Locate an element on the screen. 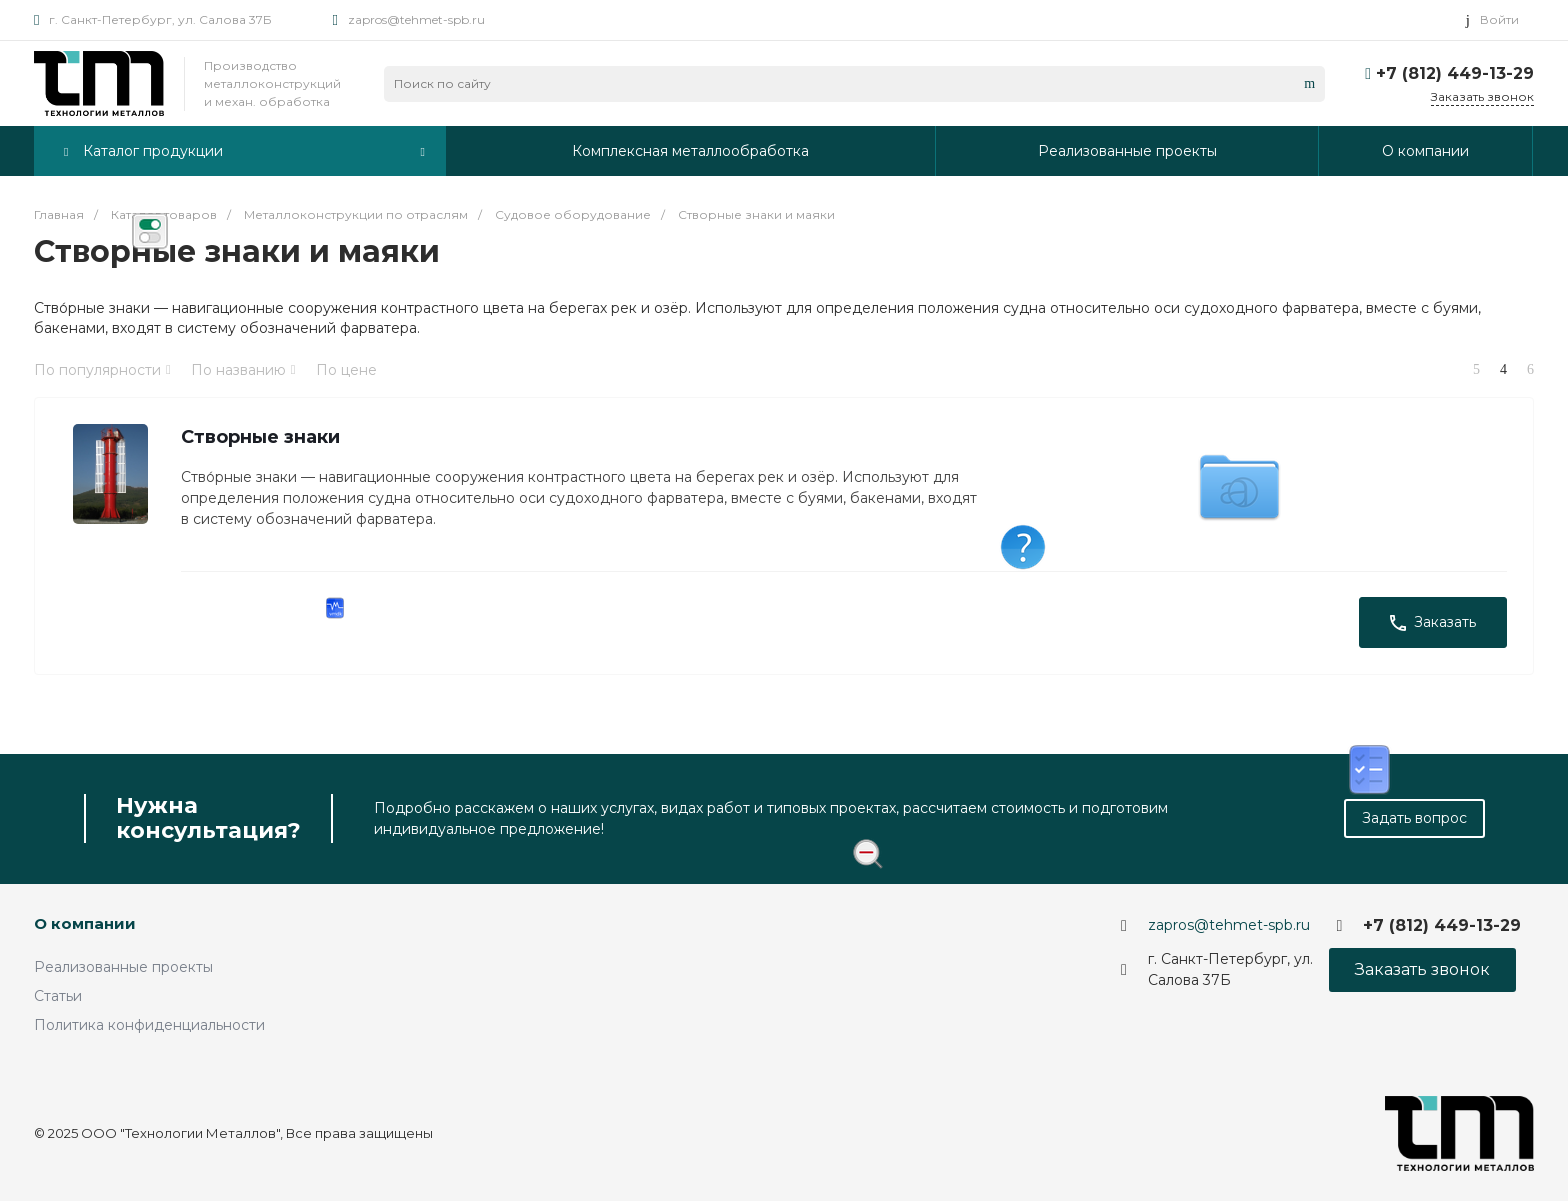  open typos 2024 folder is located at coordinates (1239, 486).